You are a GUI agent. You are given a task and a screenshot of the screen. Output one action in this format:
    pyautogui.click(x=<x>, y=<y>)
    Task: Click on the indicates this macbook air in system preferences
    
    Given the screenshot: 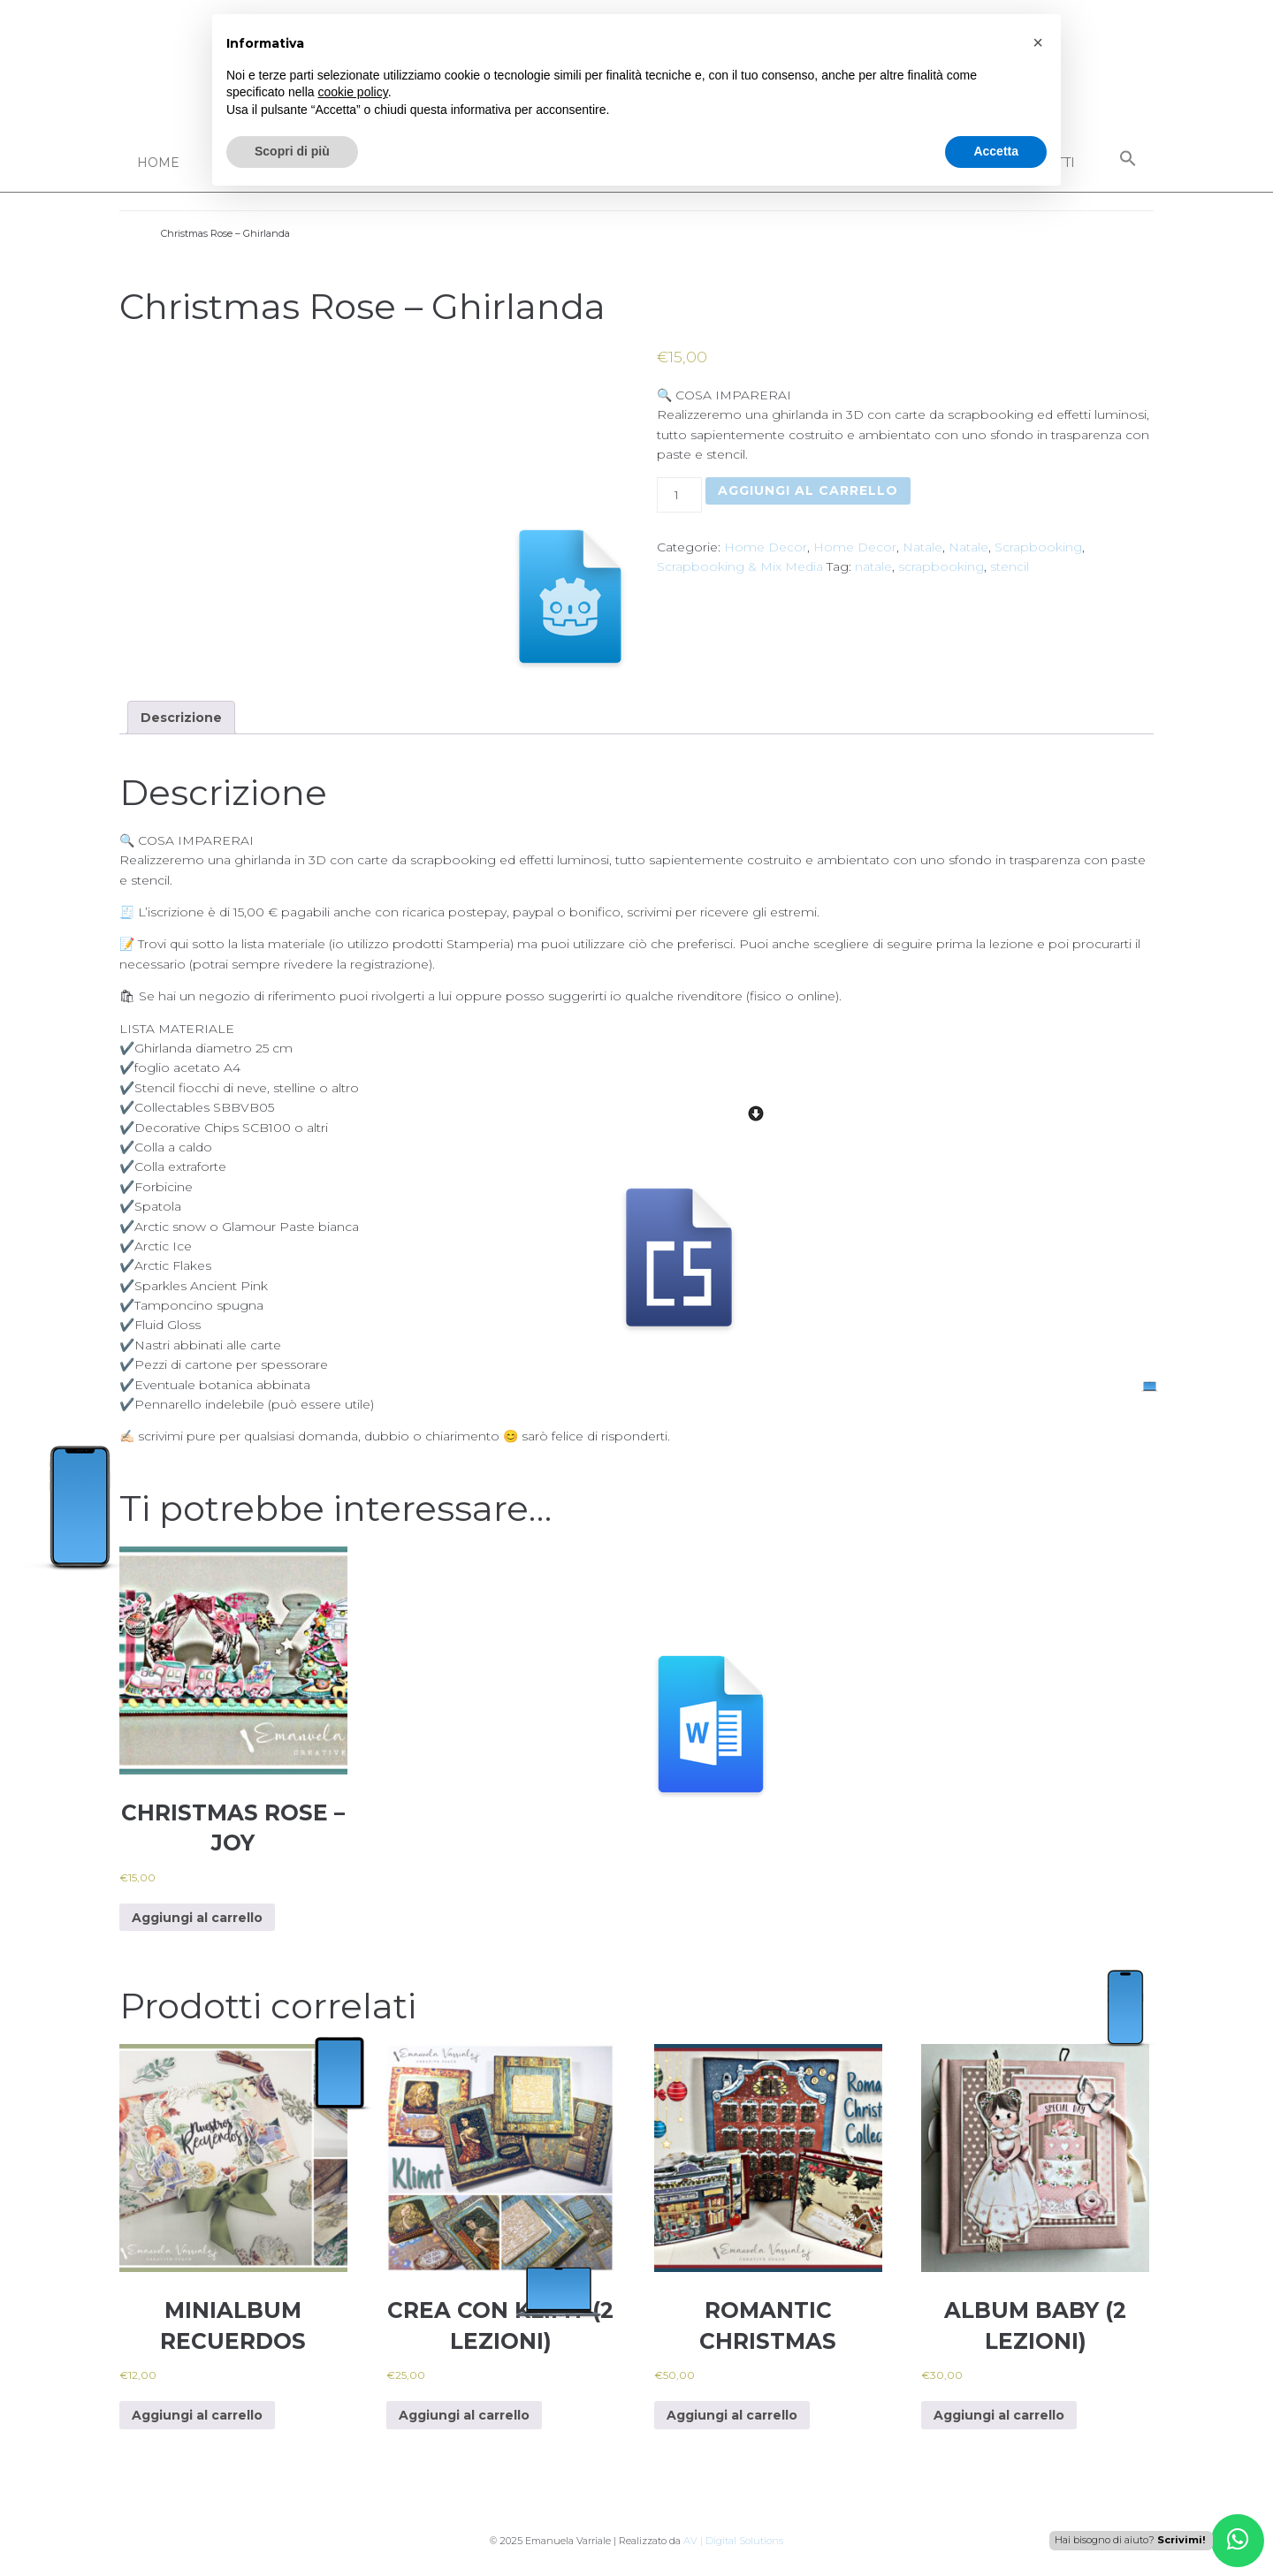 What is the action you would take?
    pyautogui.click(x=1149, y=1385)
    